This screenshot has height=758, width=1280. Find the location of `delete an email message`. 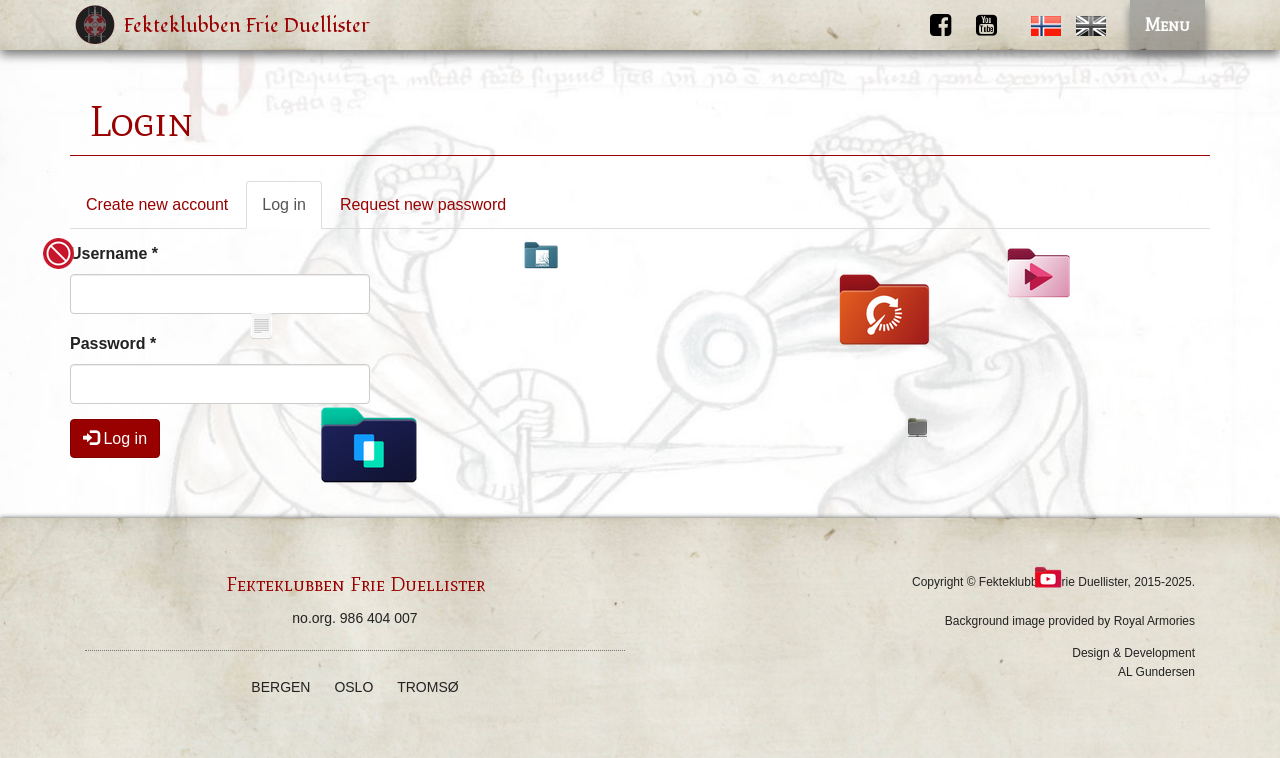

delete an email message is located at coordinates (58, 253).